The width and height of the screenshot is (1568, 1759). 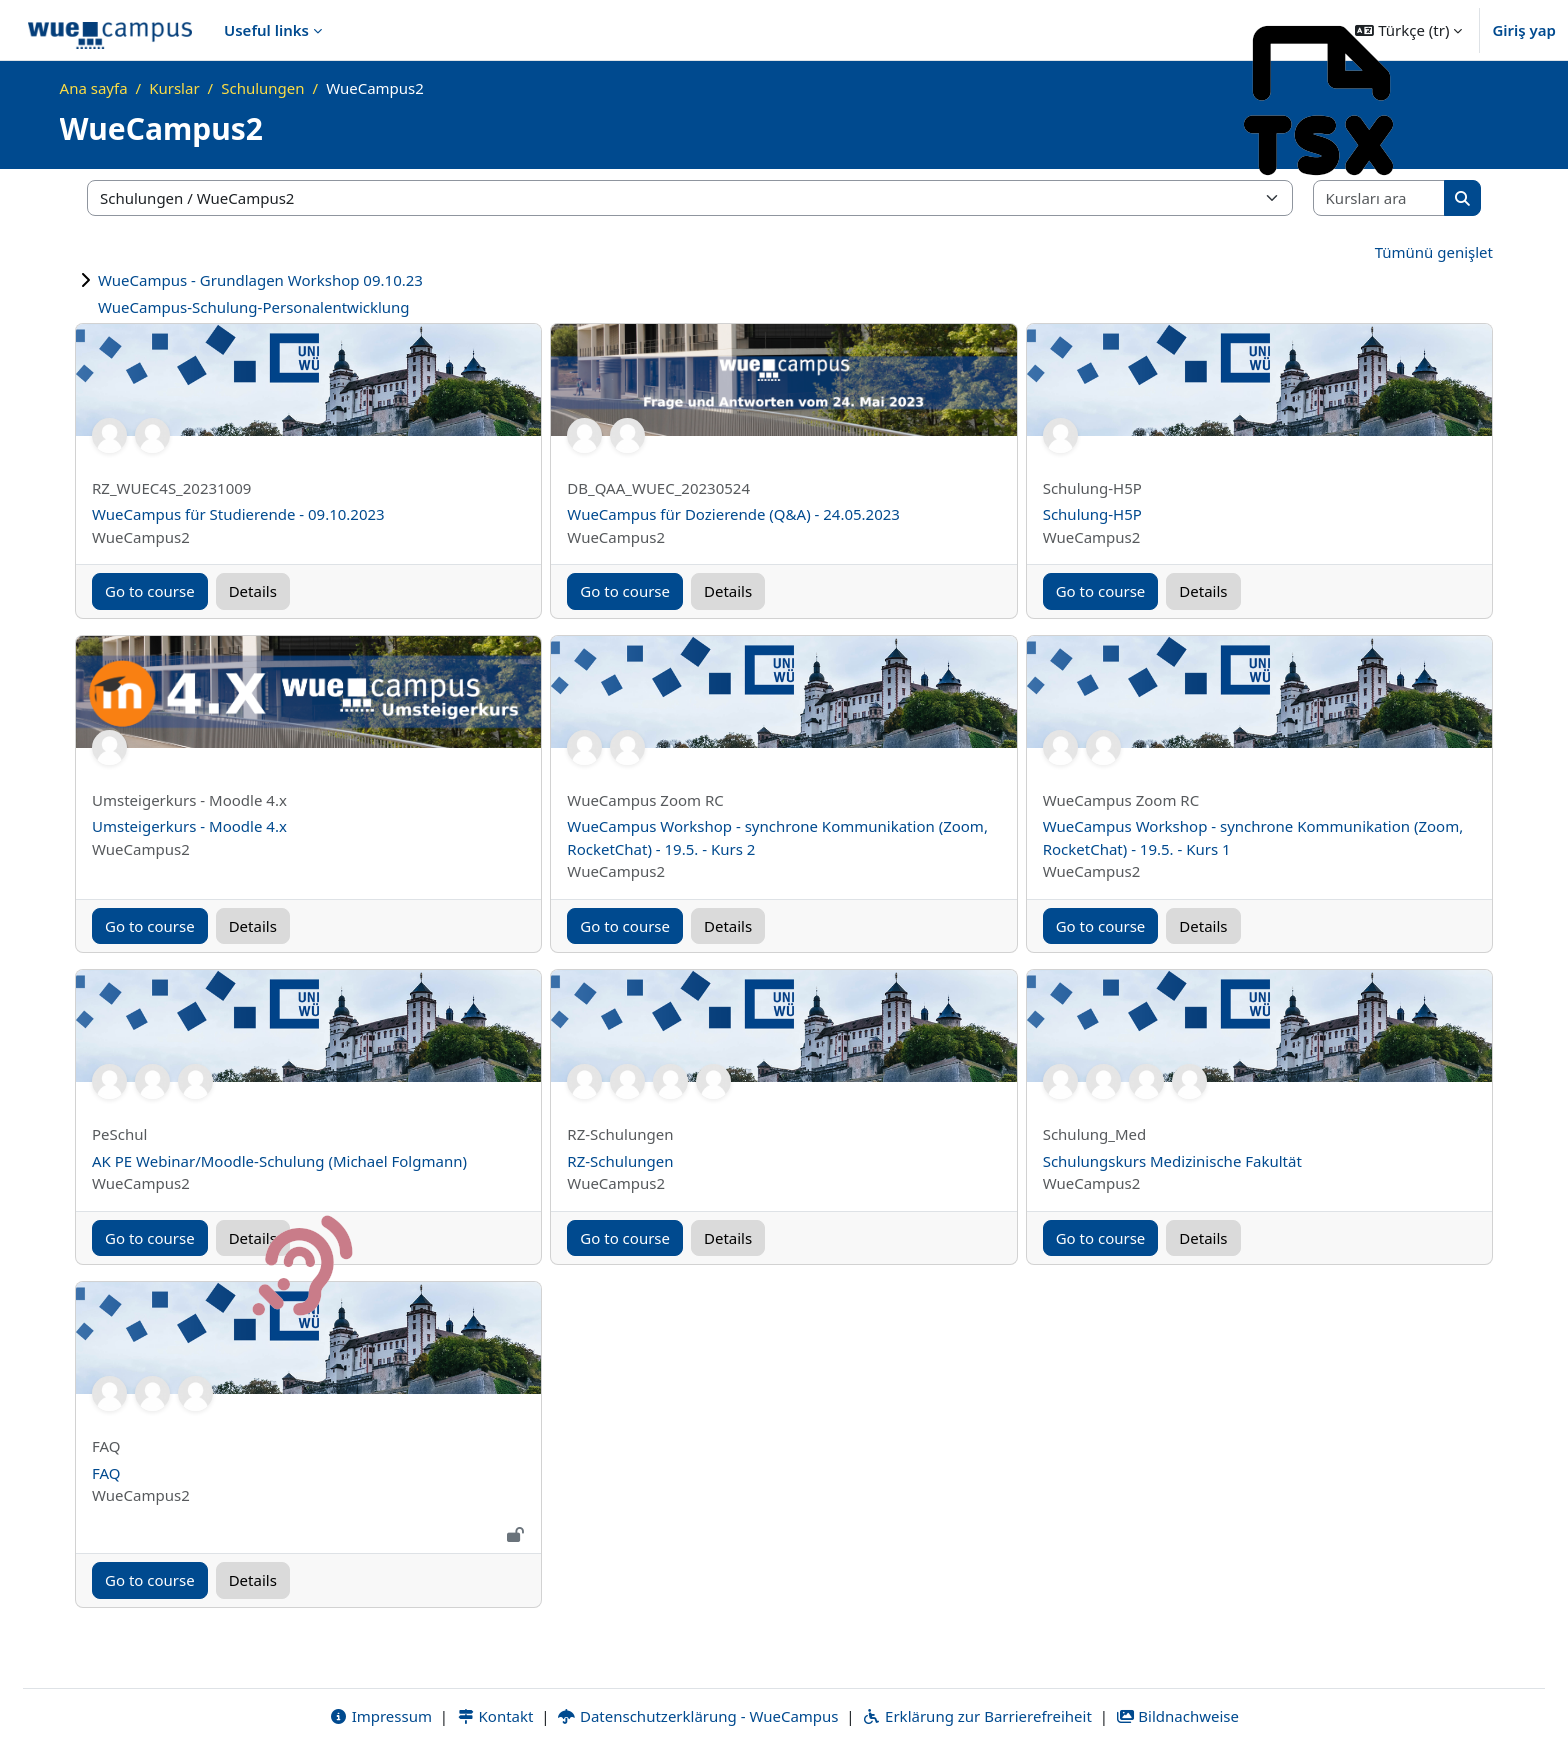 I want to click on indicates assistive listening systems available, so click(x=302, y=1265).